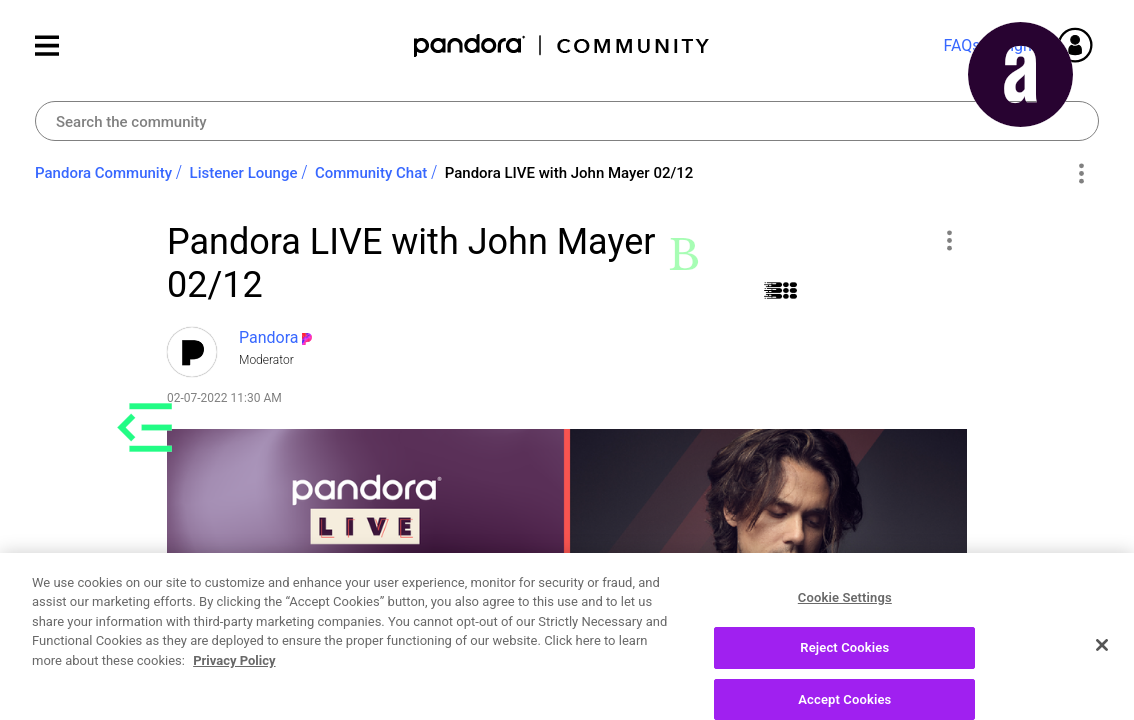 The image size is (1134, 720). Describe the element at coordinates (144, 427) in the screenshot. I see `collapse the sidebar menu` at that location.